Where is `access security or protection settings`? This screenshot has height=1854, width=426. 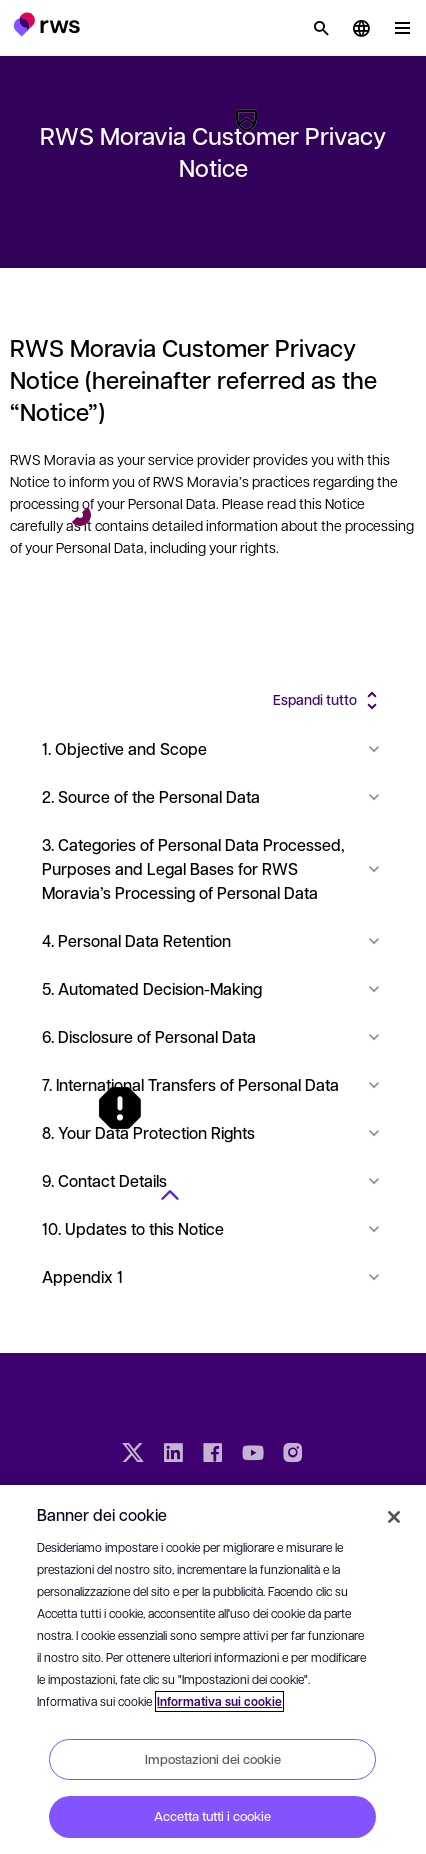 access security or protection settings is located at coordinates (246, 119).